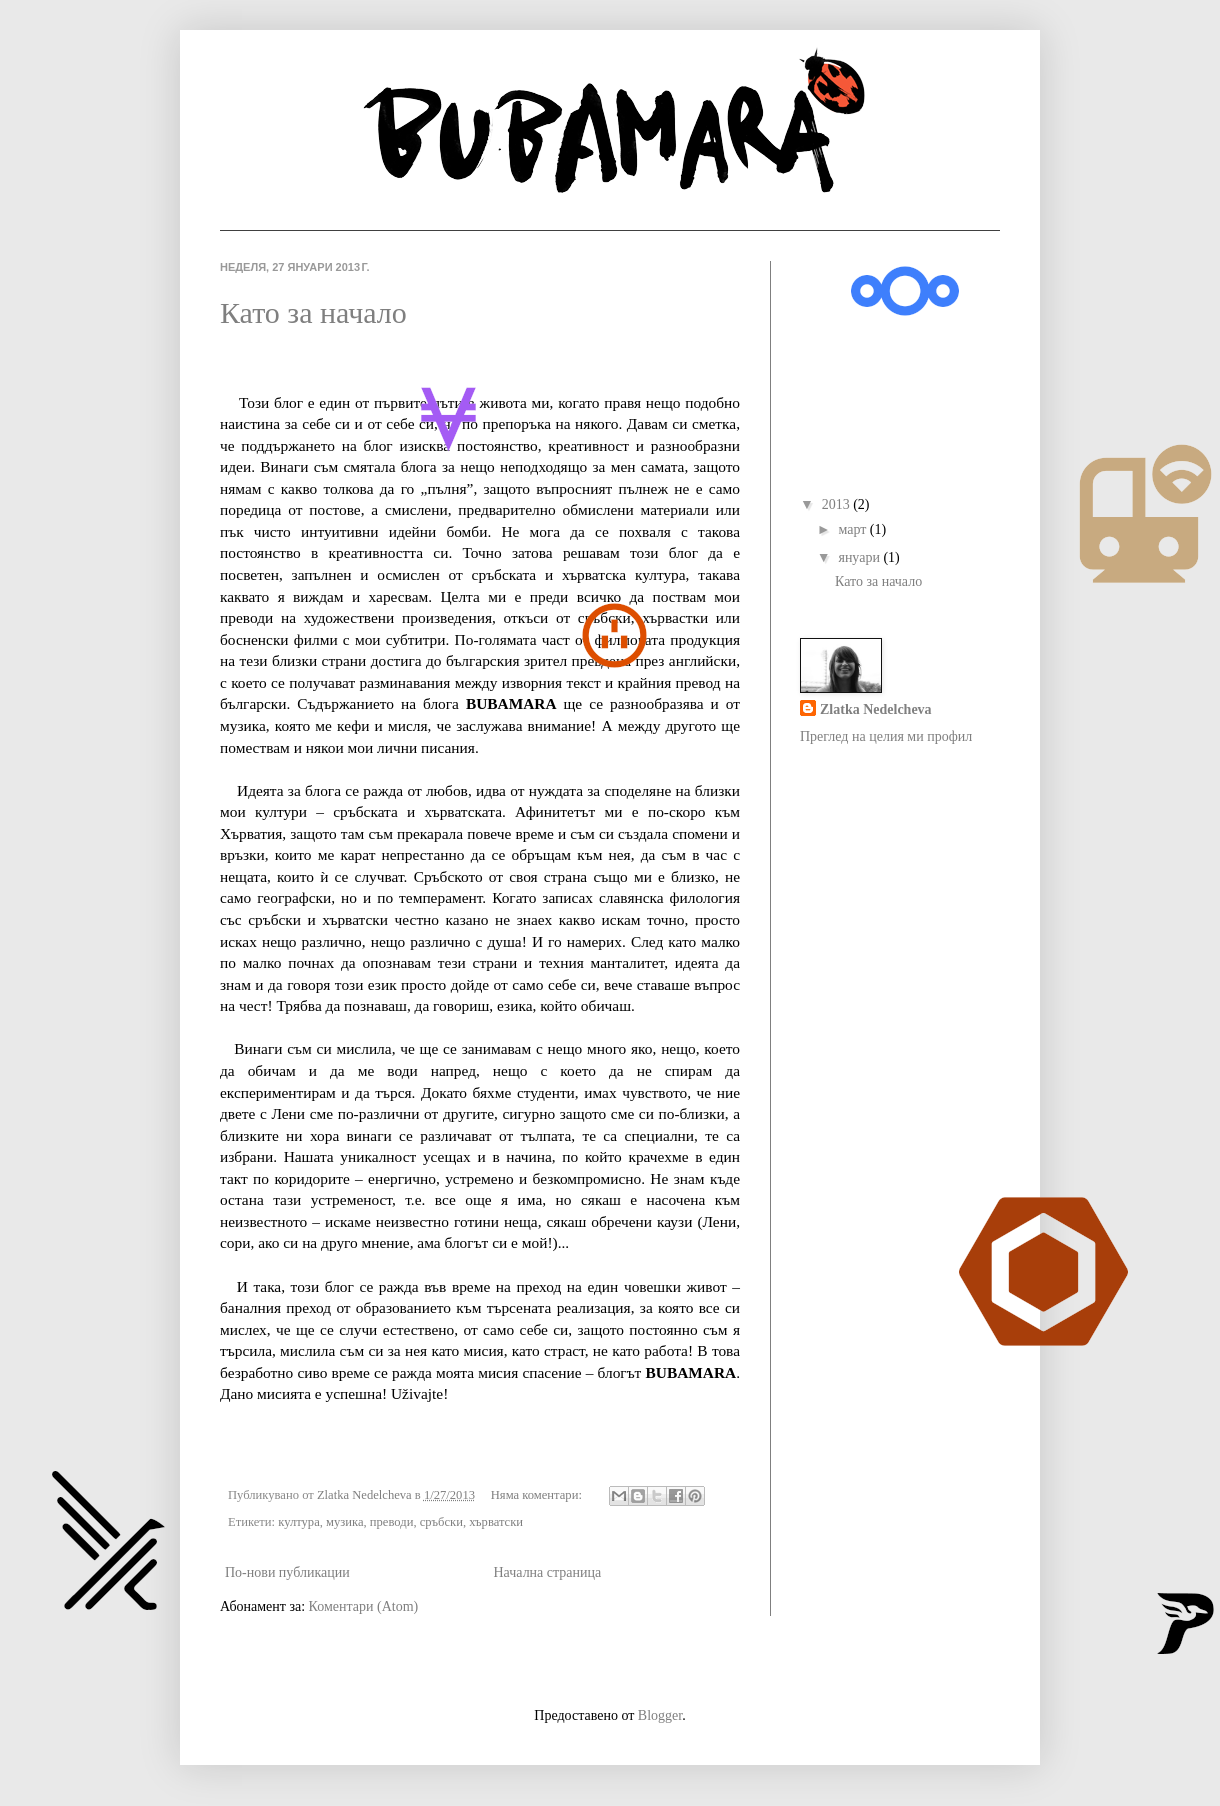  Describe the element at coordinates (108, 1540) in the screenshot. I see `Falco open-source security tool logo` at that location.